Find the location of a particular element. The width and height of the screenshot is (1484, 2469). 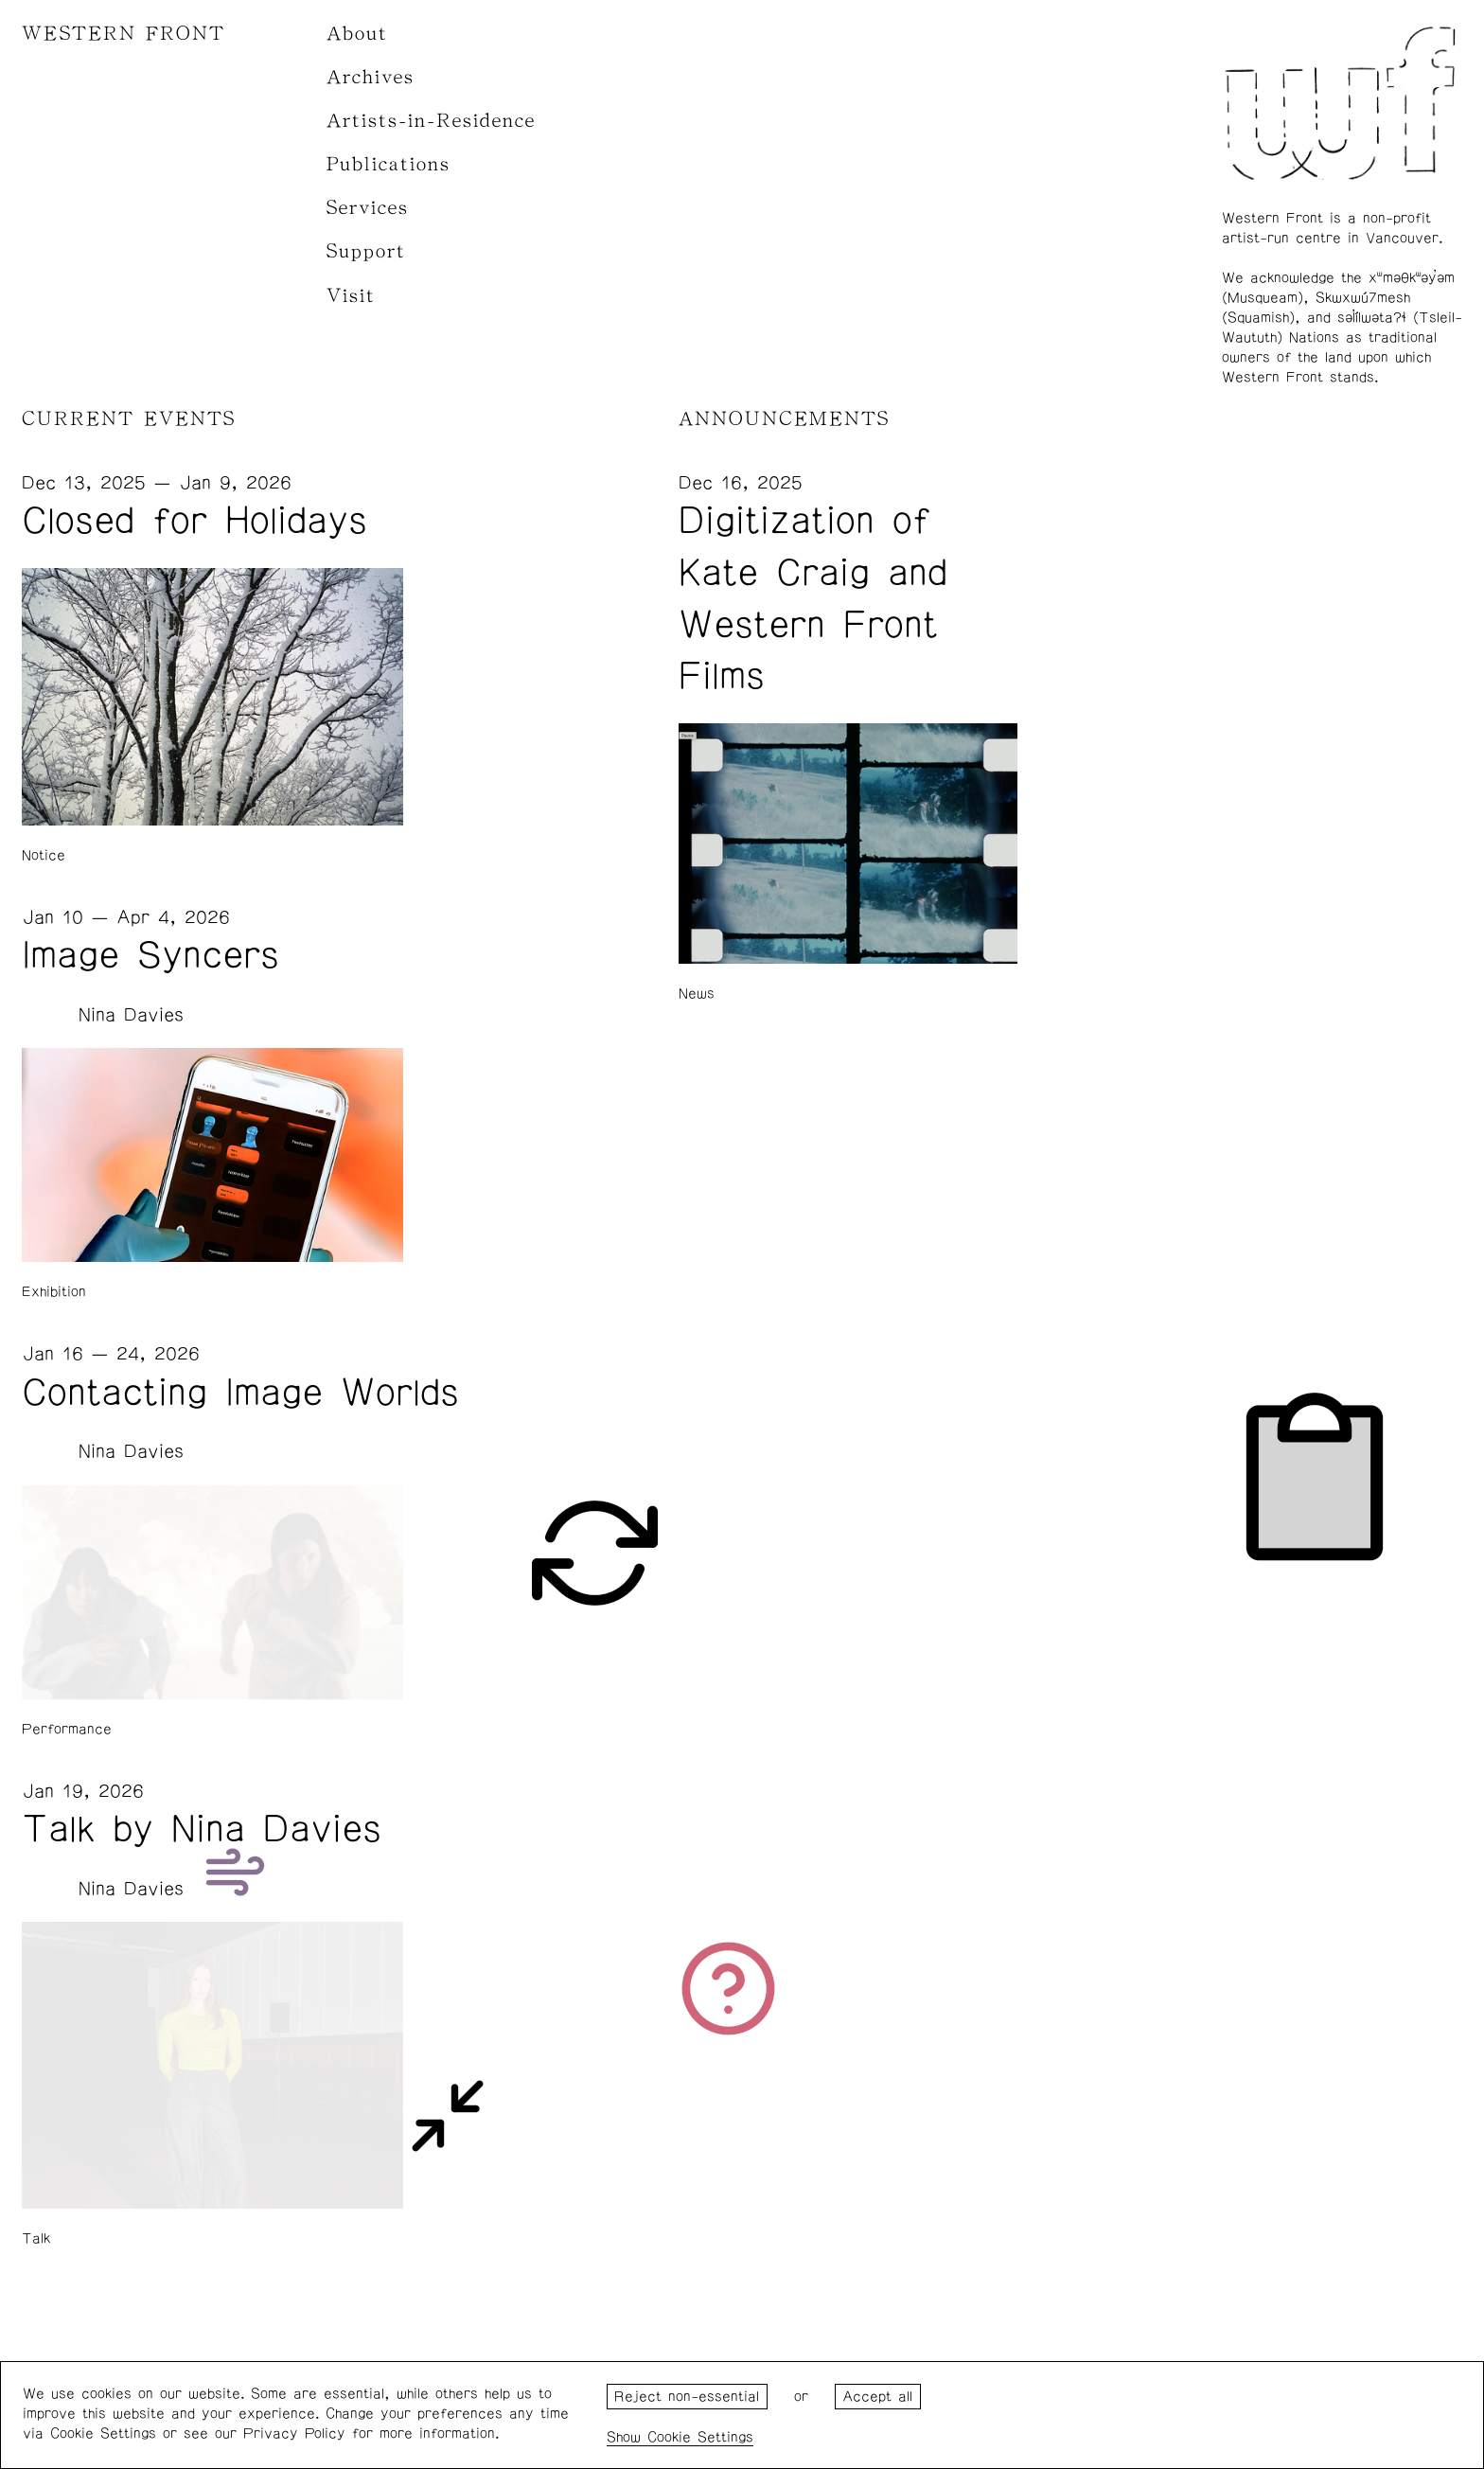

access help or support information is located at coordinates (728, 1988).